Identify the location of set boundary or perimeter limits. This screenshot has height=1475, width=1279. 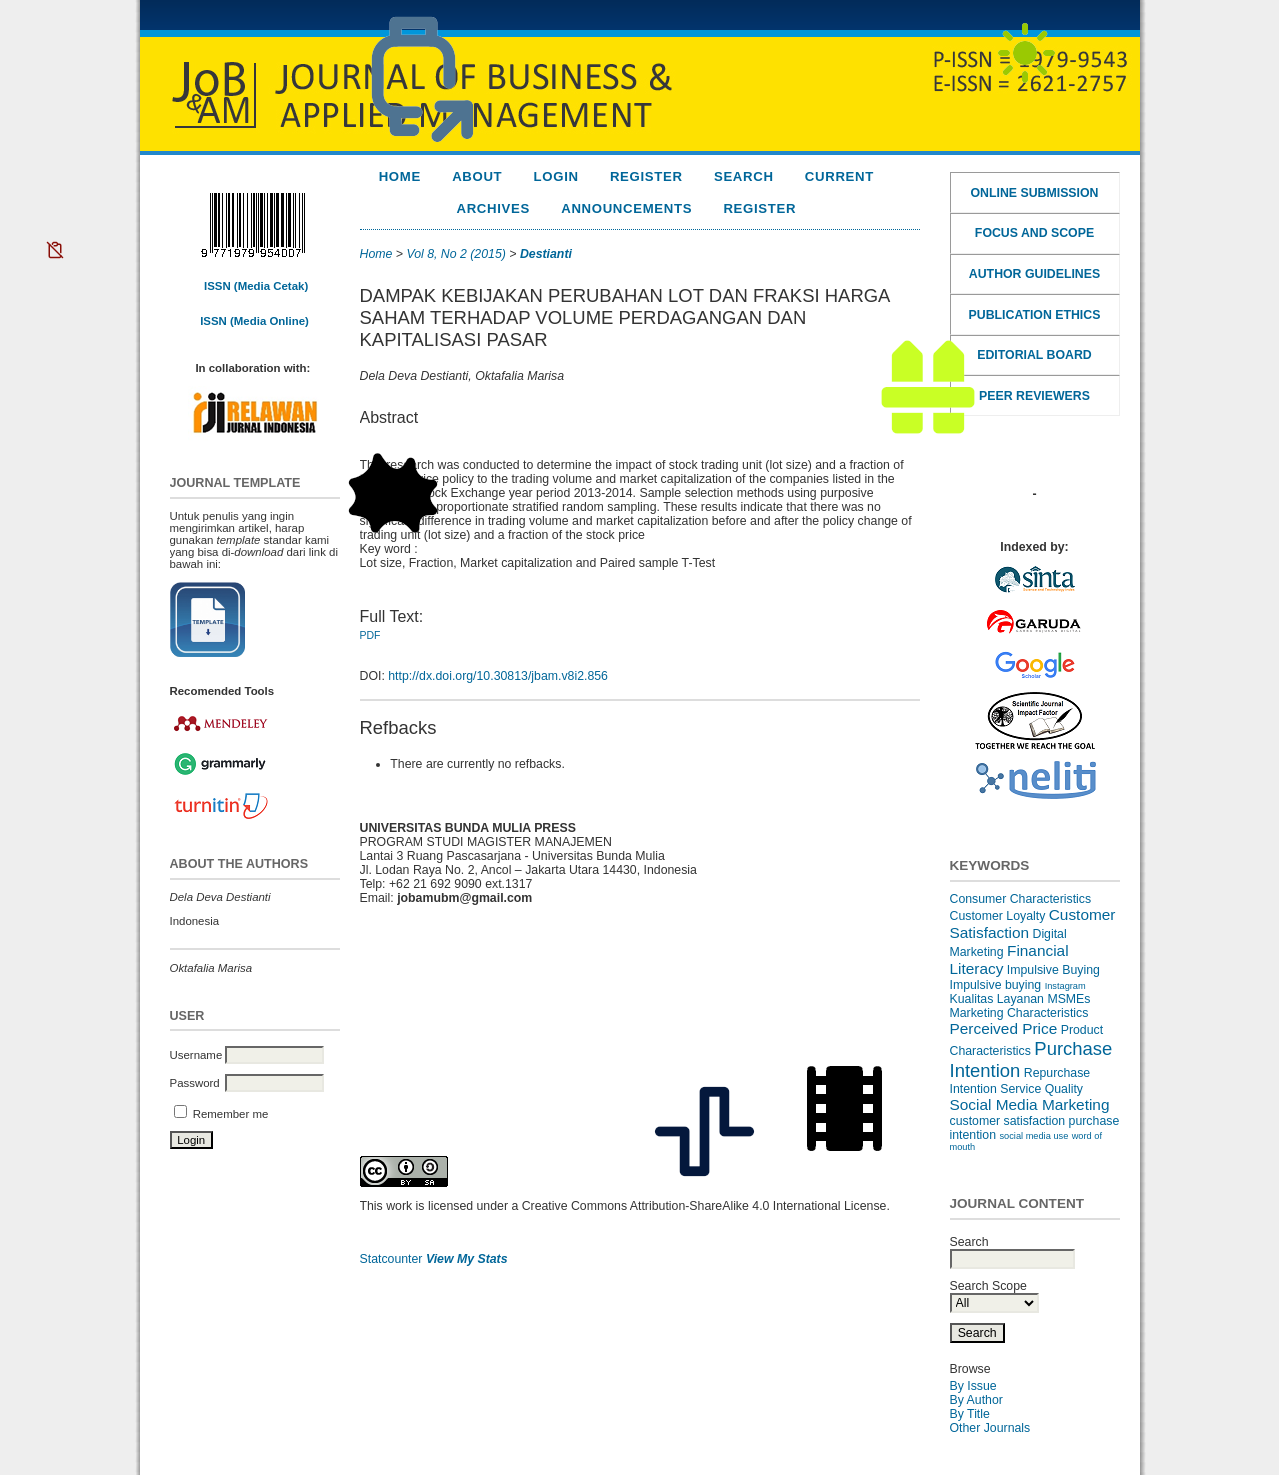
(928, 387).